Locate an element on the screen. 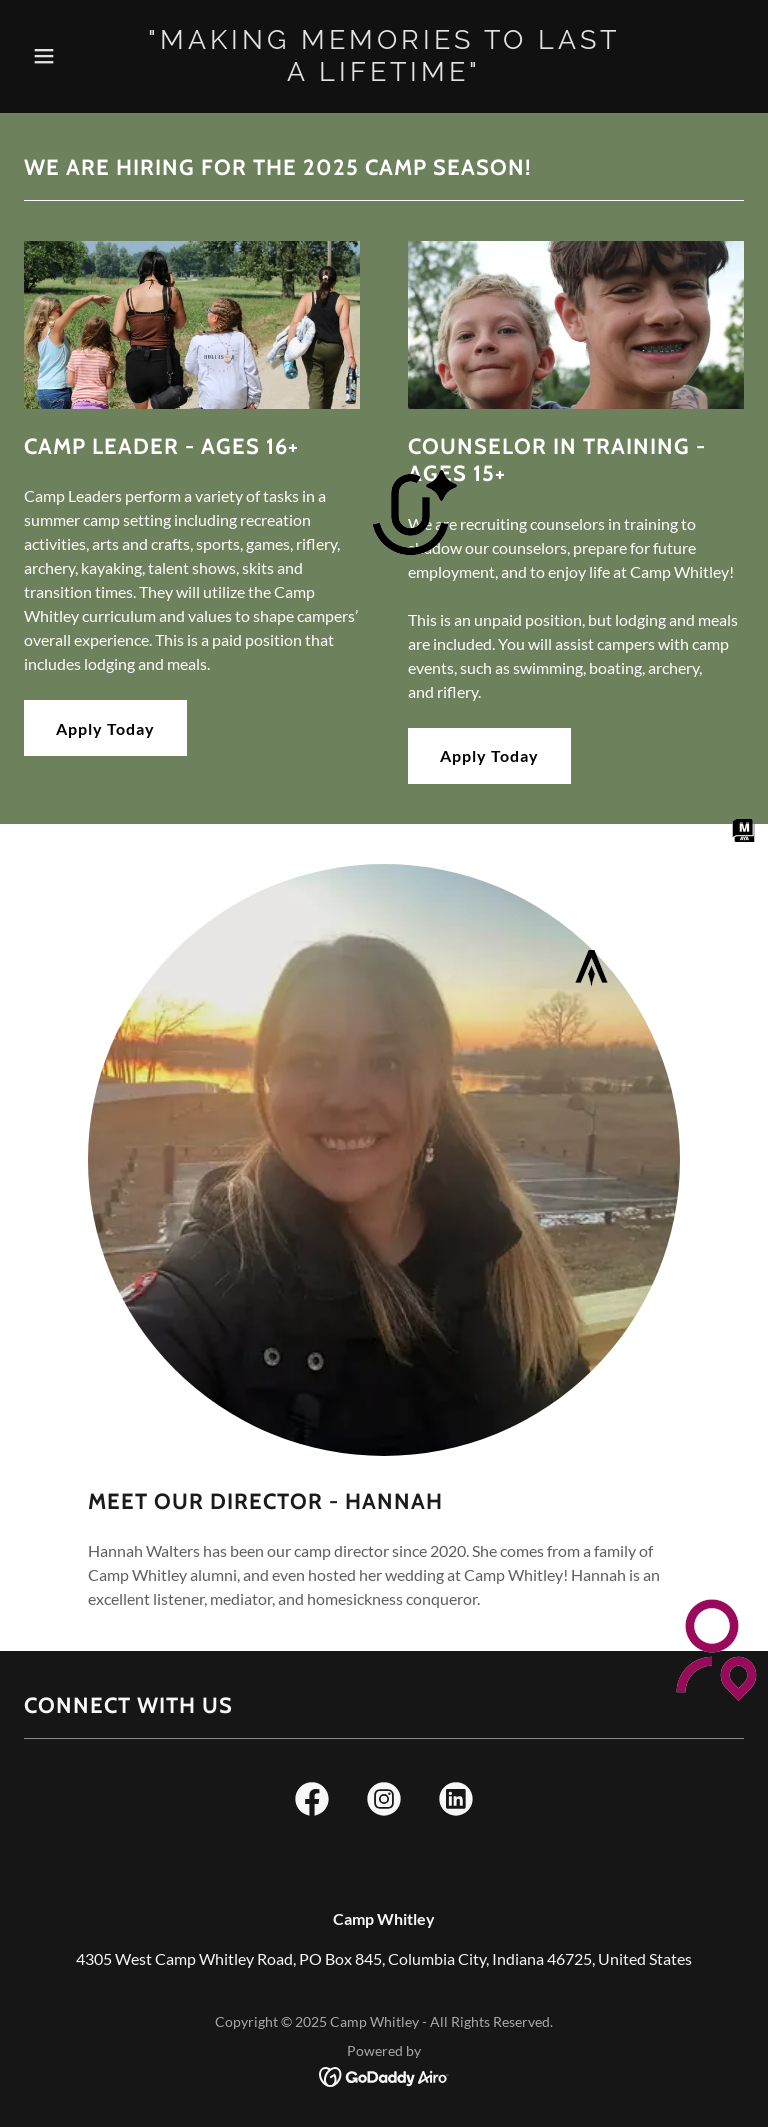 The image size is (768, 2127). activate AI-powered voice input is located at coordinates (410, 516).